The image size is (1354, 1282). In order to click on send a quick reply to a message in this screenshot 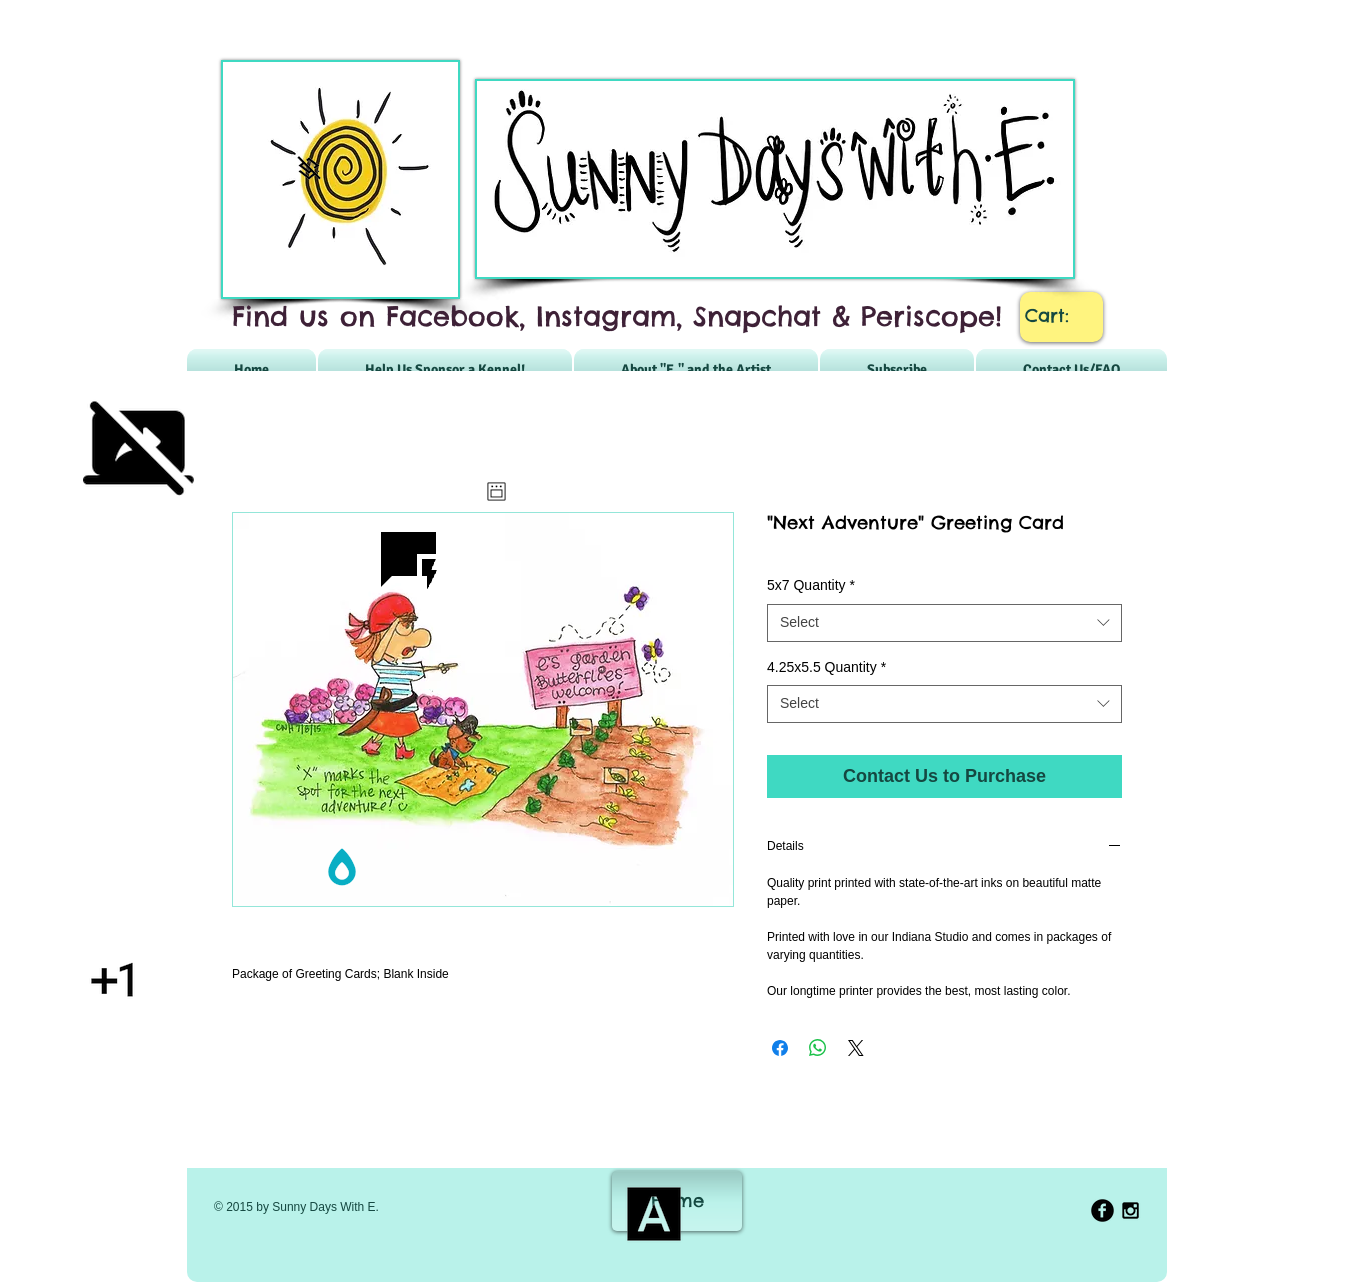, I will do `click(408, 559)`.